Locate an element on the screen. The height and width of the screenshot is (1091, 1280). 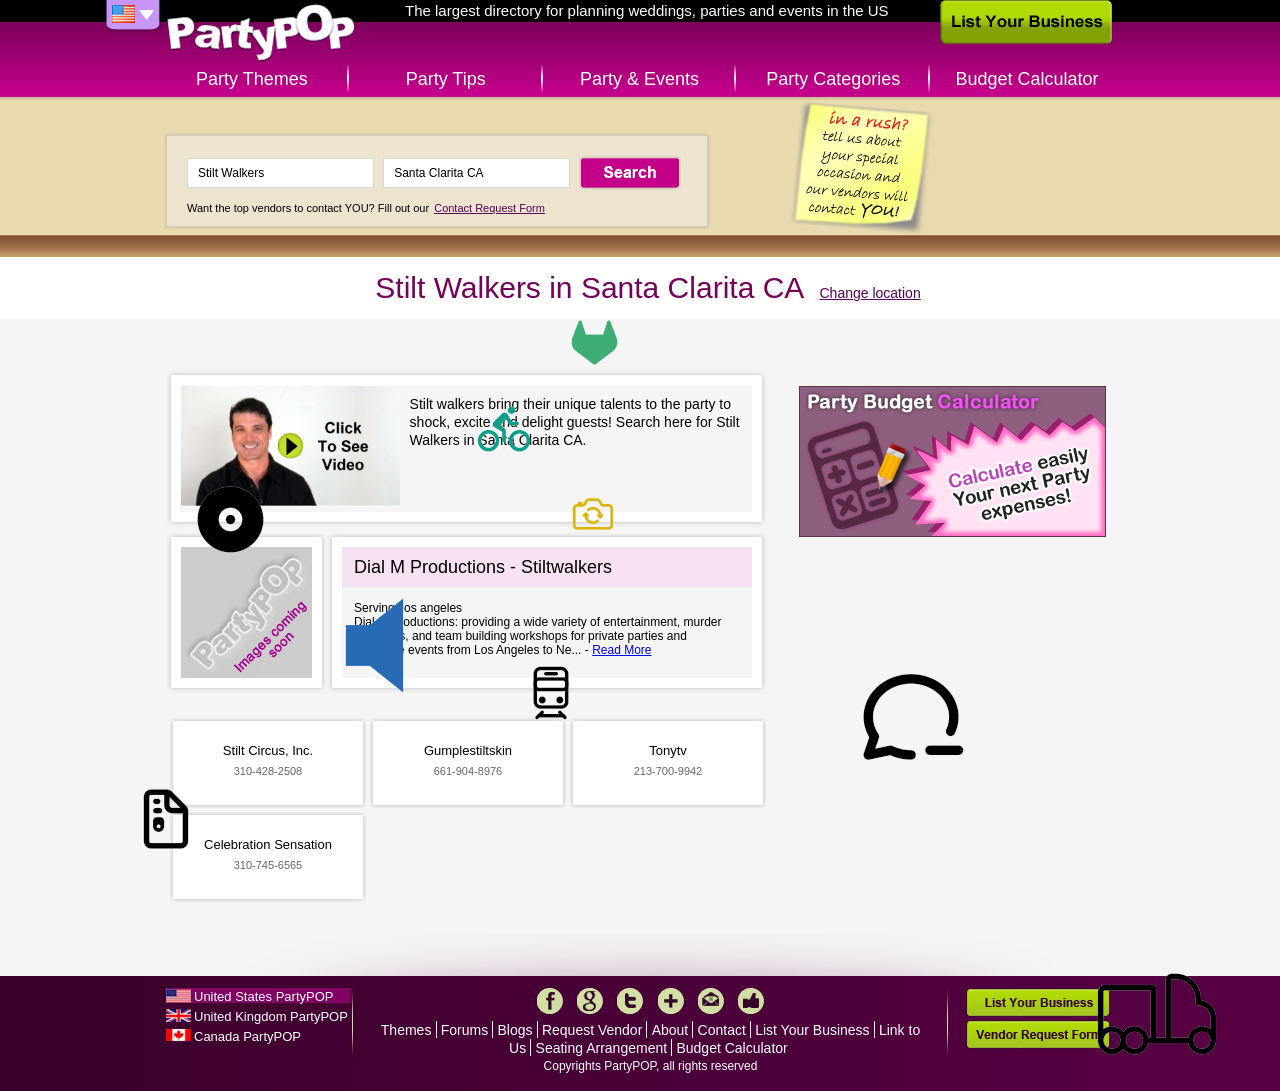
track shipment or delivery status is located at coordinates (1157, 1014).